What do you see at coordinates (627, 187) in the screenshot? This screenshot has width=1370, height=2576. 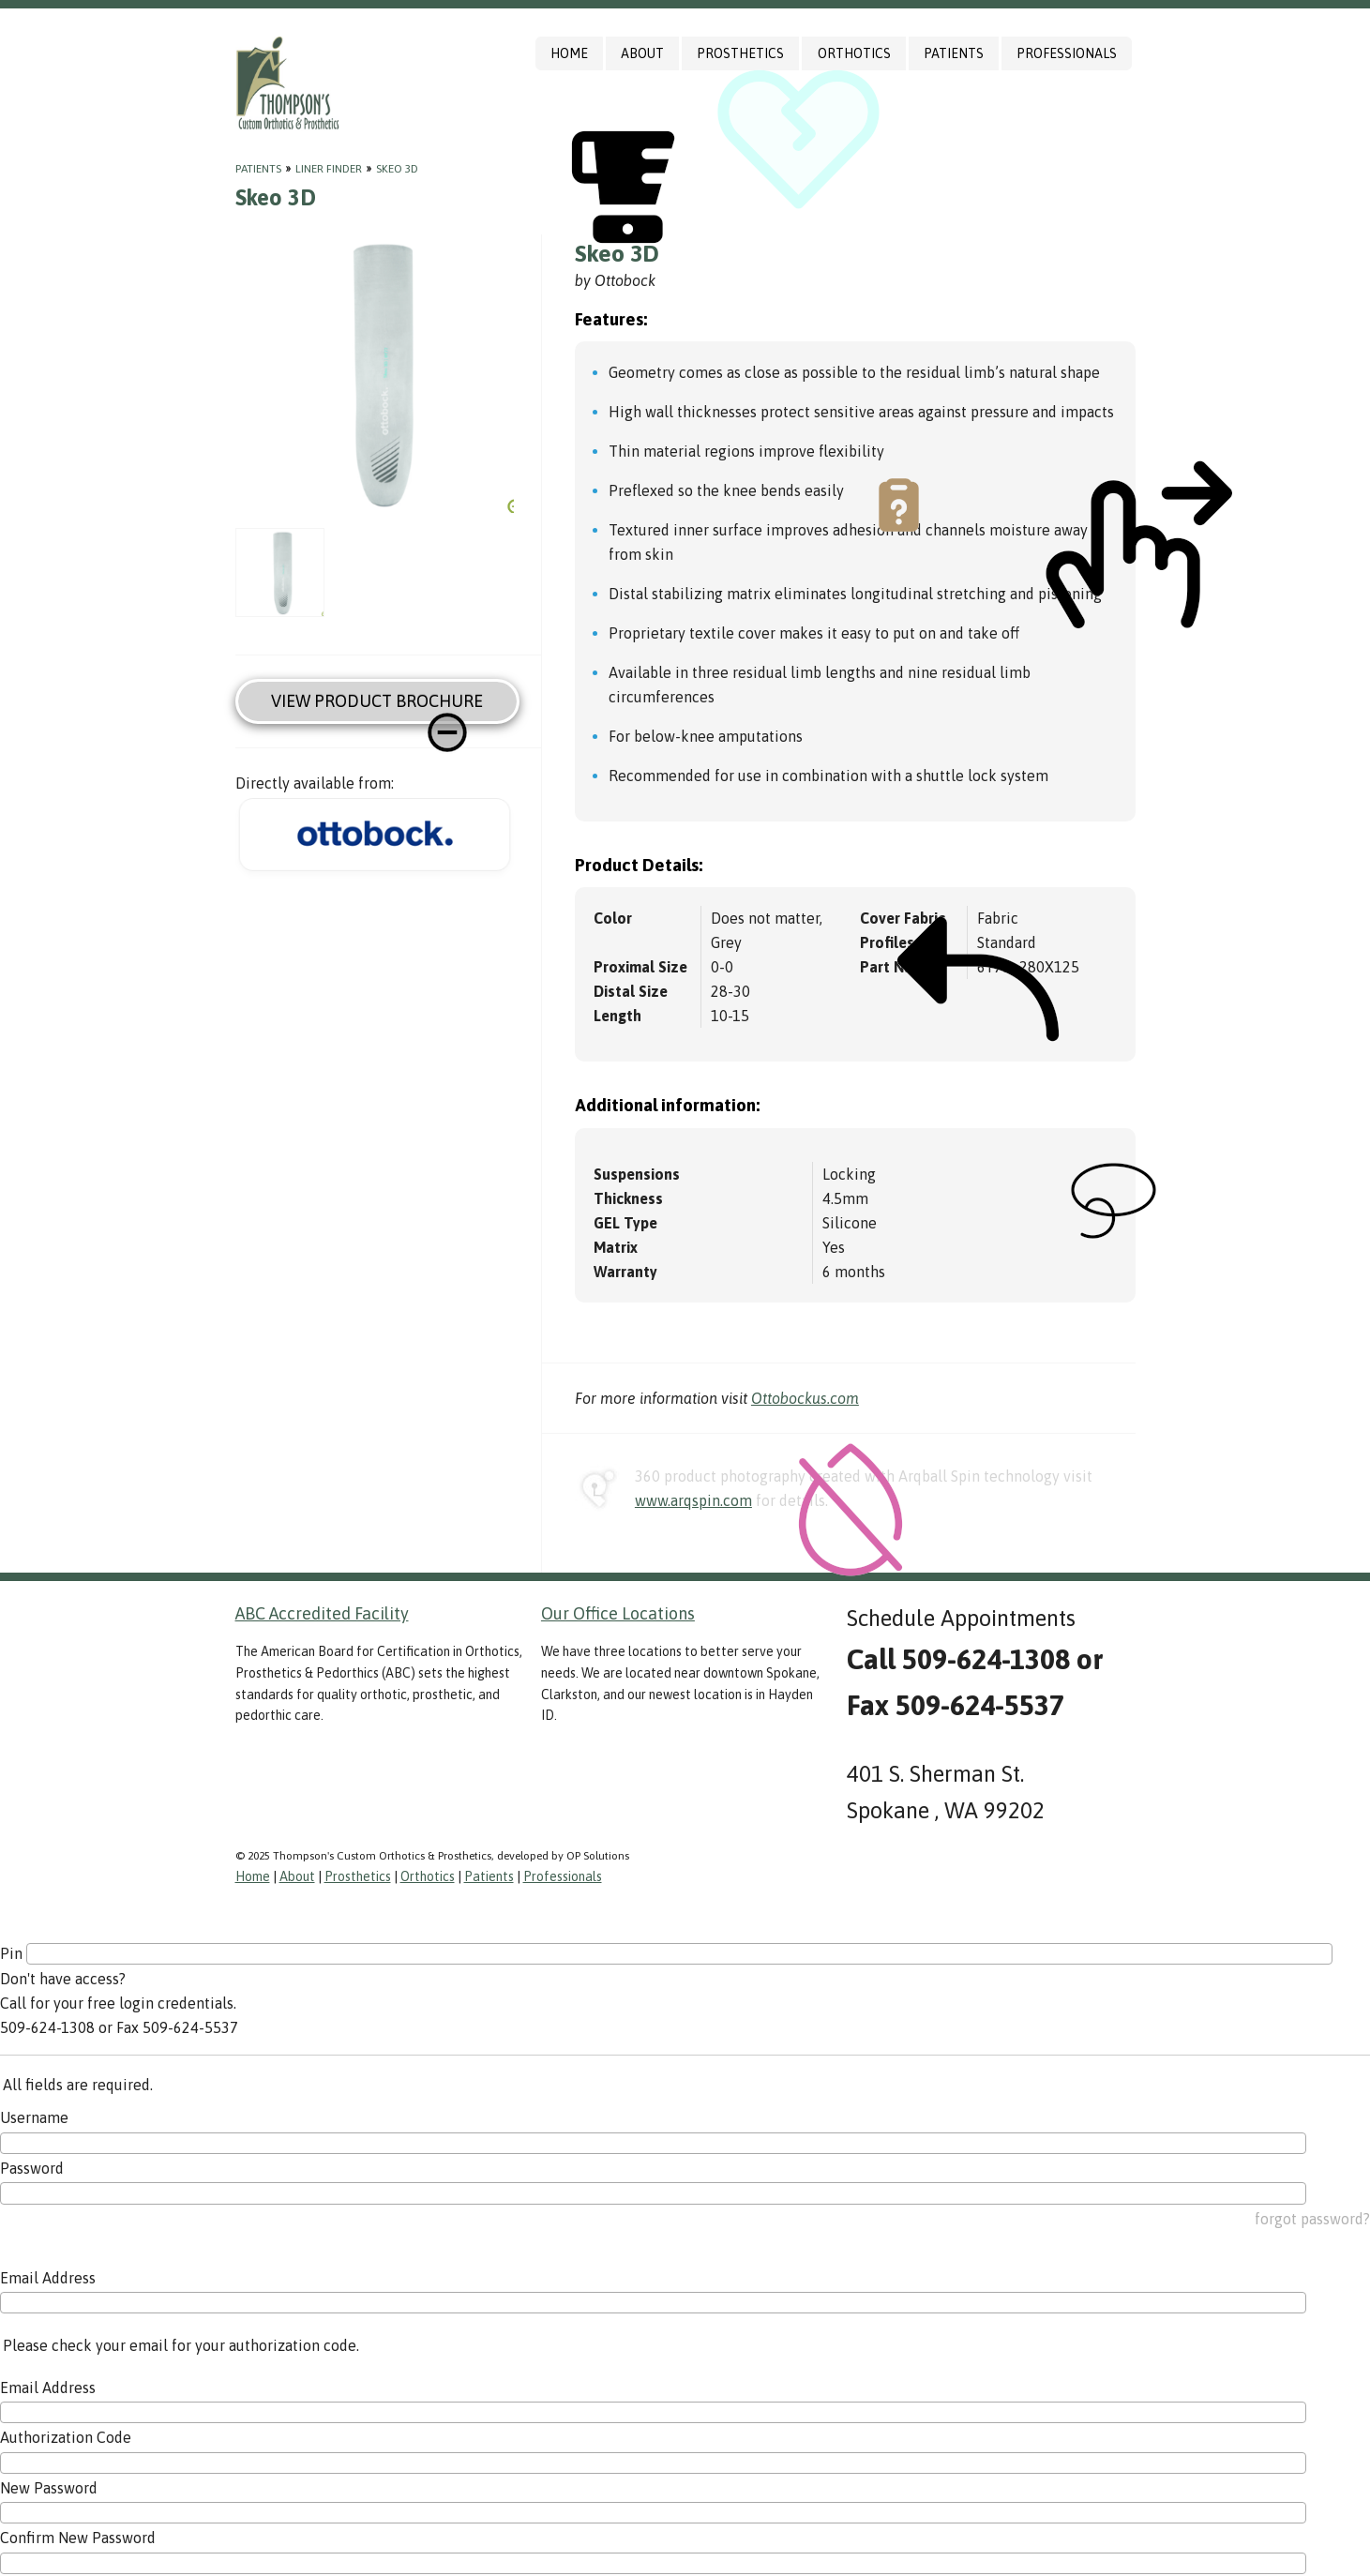 I see `access blender 3D software` at bounding box center [627, 187].